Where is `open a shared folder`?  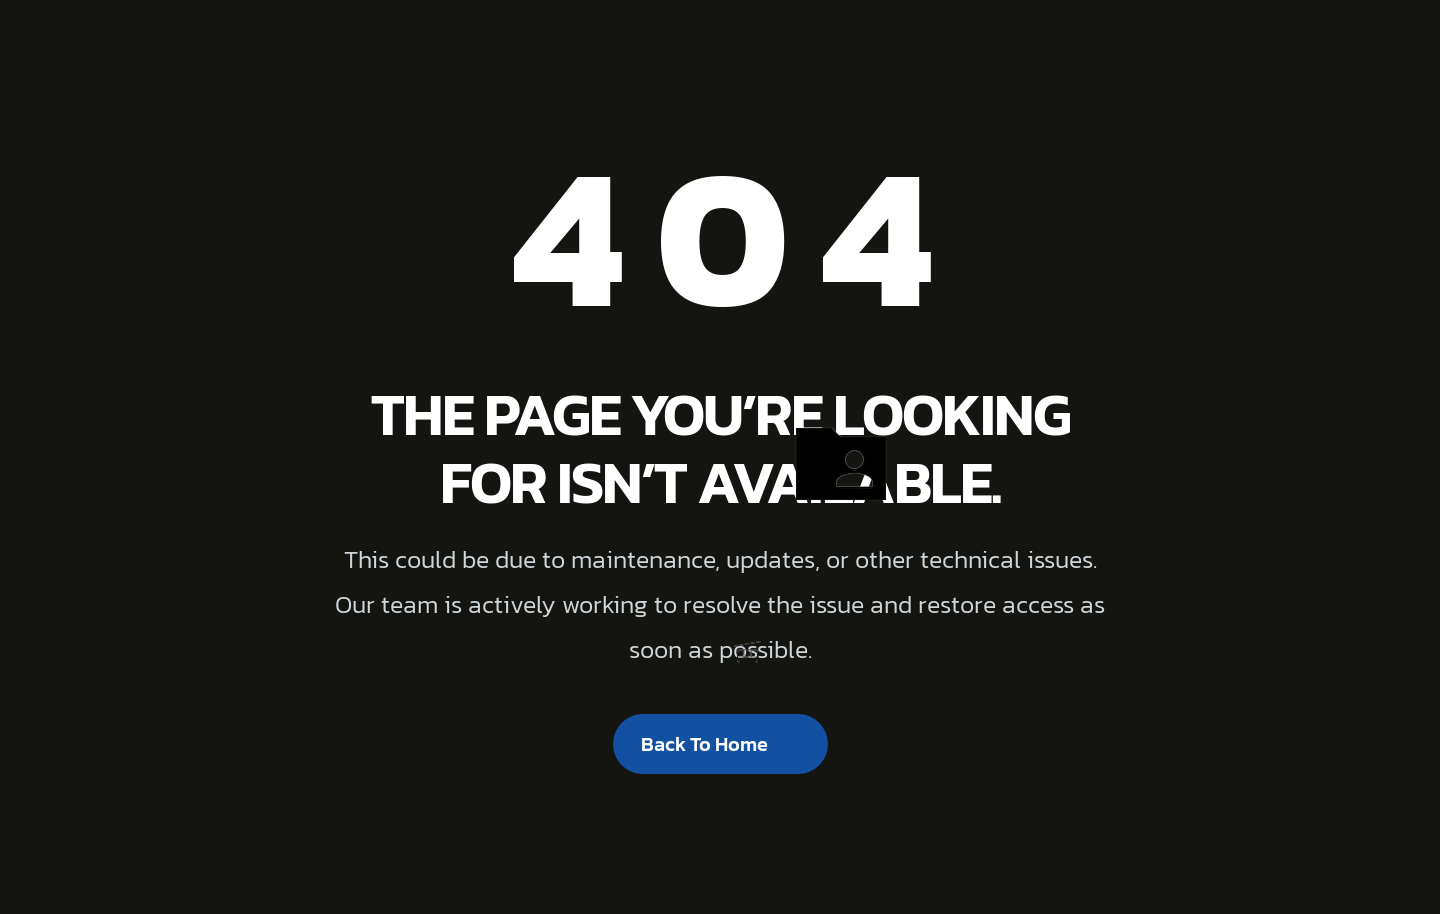 open a shared folder is located at coordinates (841, 464).